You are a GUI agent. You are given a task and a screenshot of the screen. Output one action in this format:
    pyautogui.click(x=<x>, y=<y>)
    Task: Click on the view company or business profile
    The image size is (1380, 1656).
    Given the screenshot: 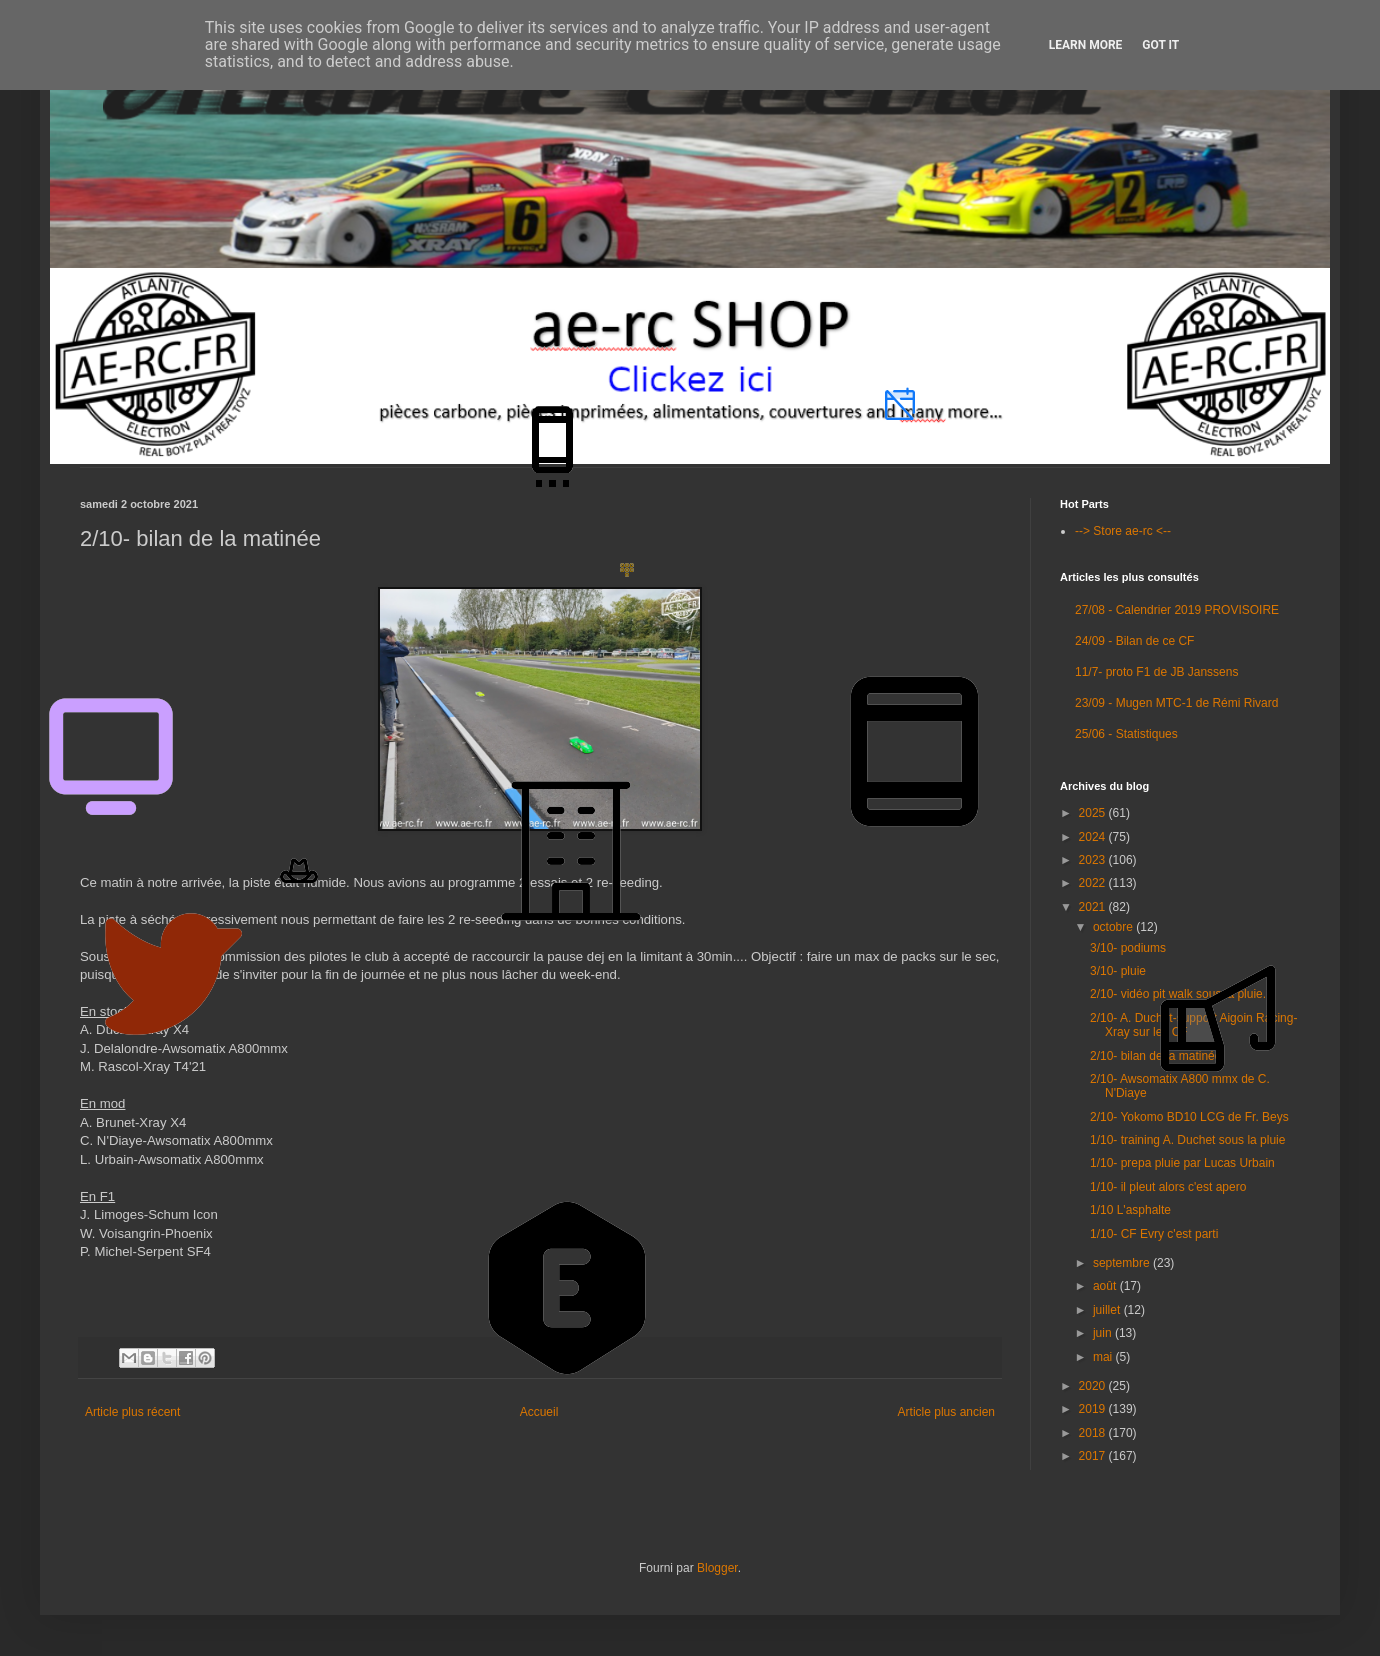 What is the action you would take?
    pyautogui.click(x=571, y=851)
    